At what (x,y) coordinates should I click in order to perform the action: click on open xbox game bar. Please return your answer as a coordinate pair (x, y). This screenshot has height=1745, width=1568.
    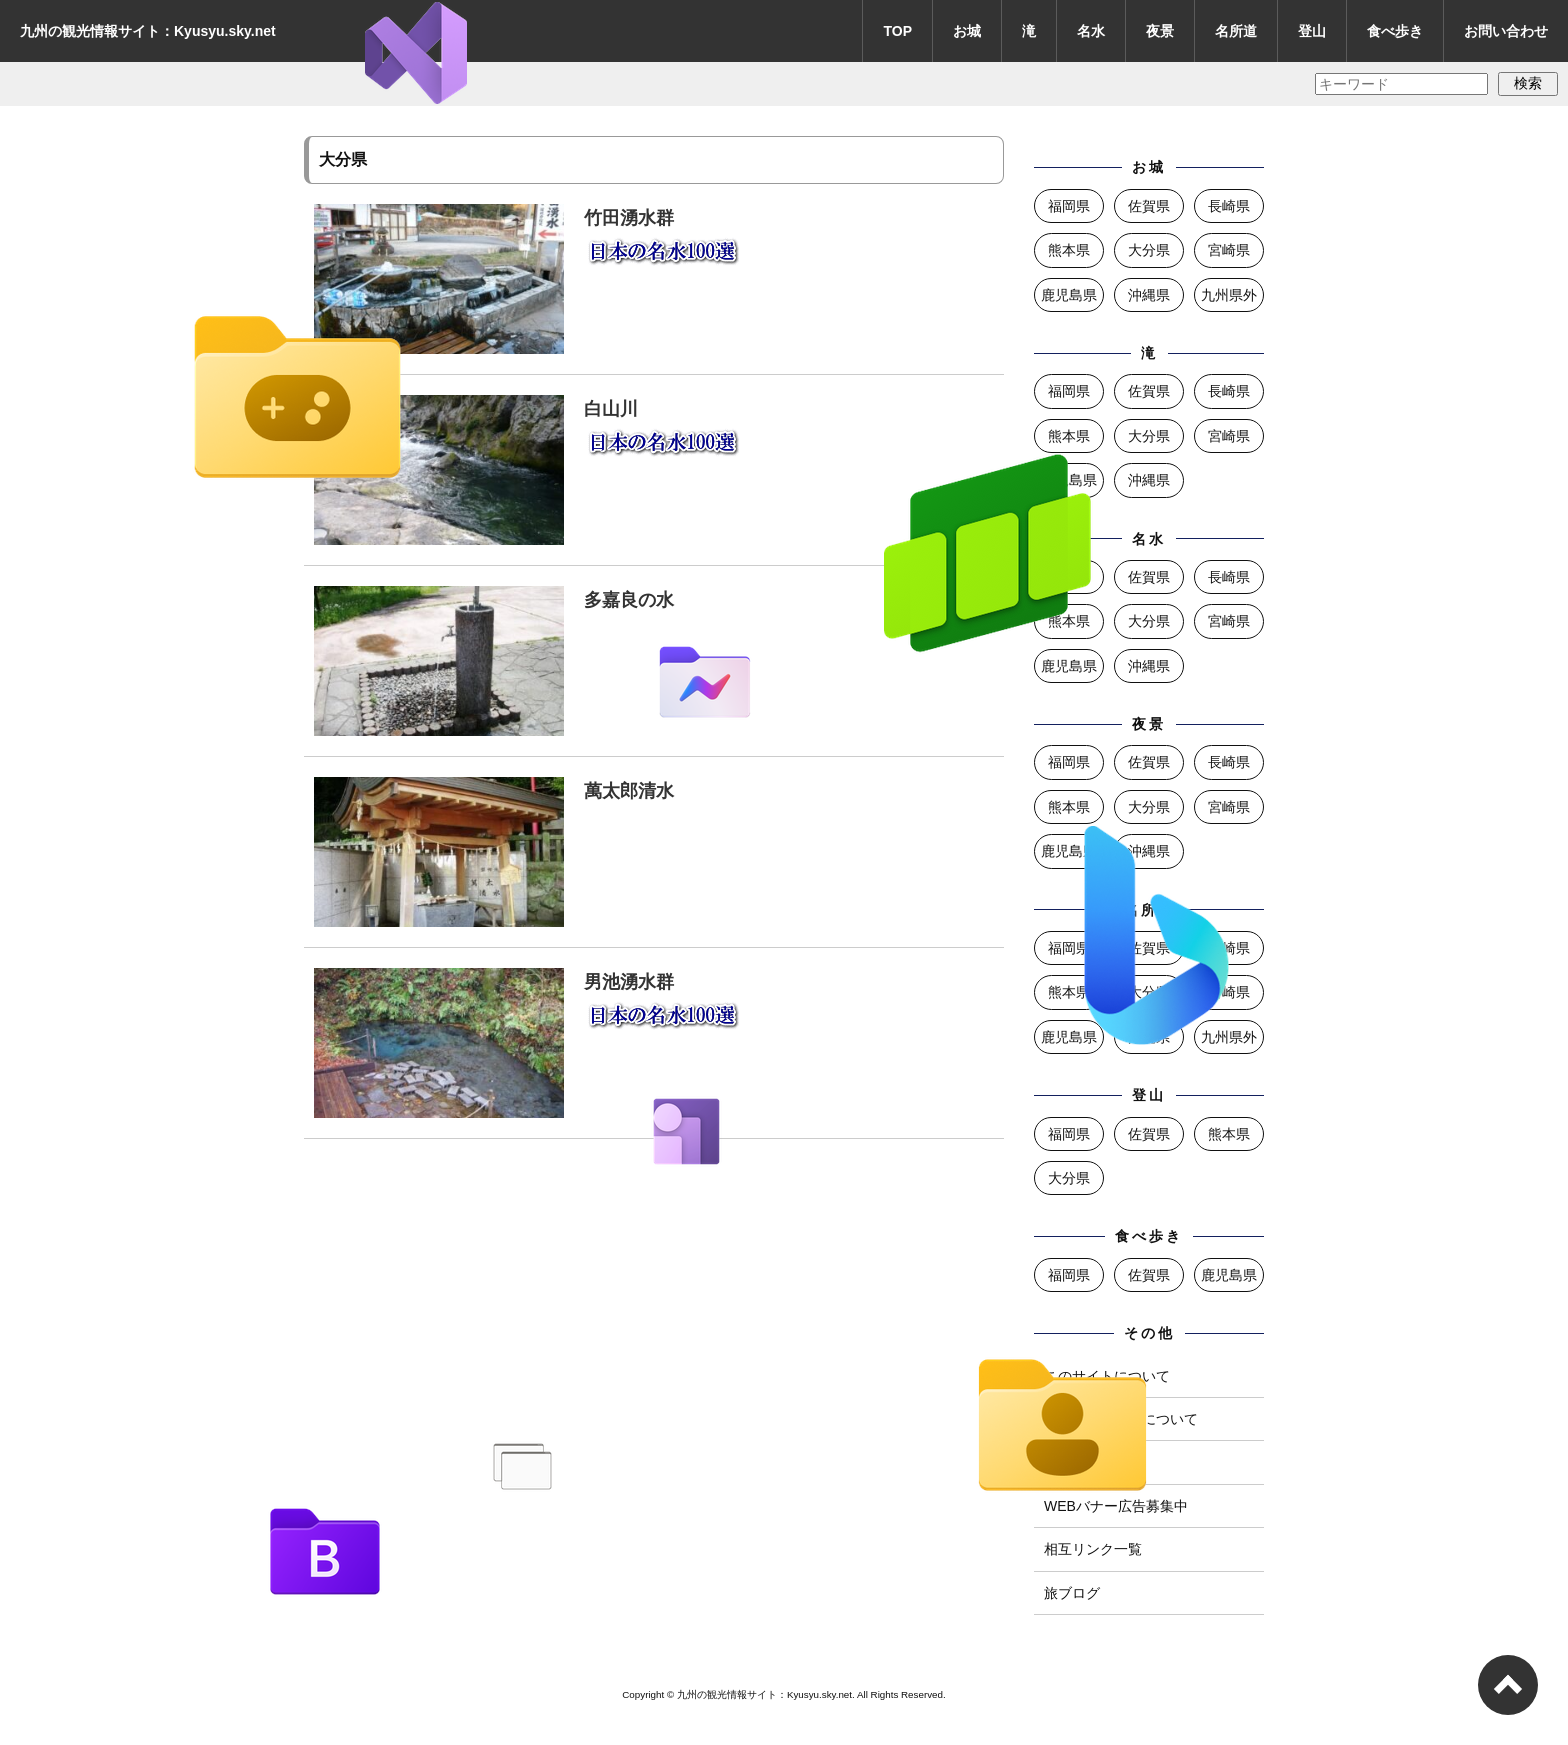
    Looking at the image, I should click on (989, 553).